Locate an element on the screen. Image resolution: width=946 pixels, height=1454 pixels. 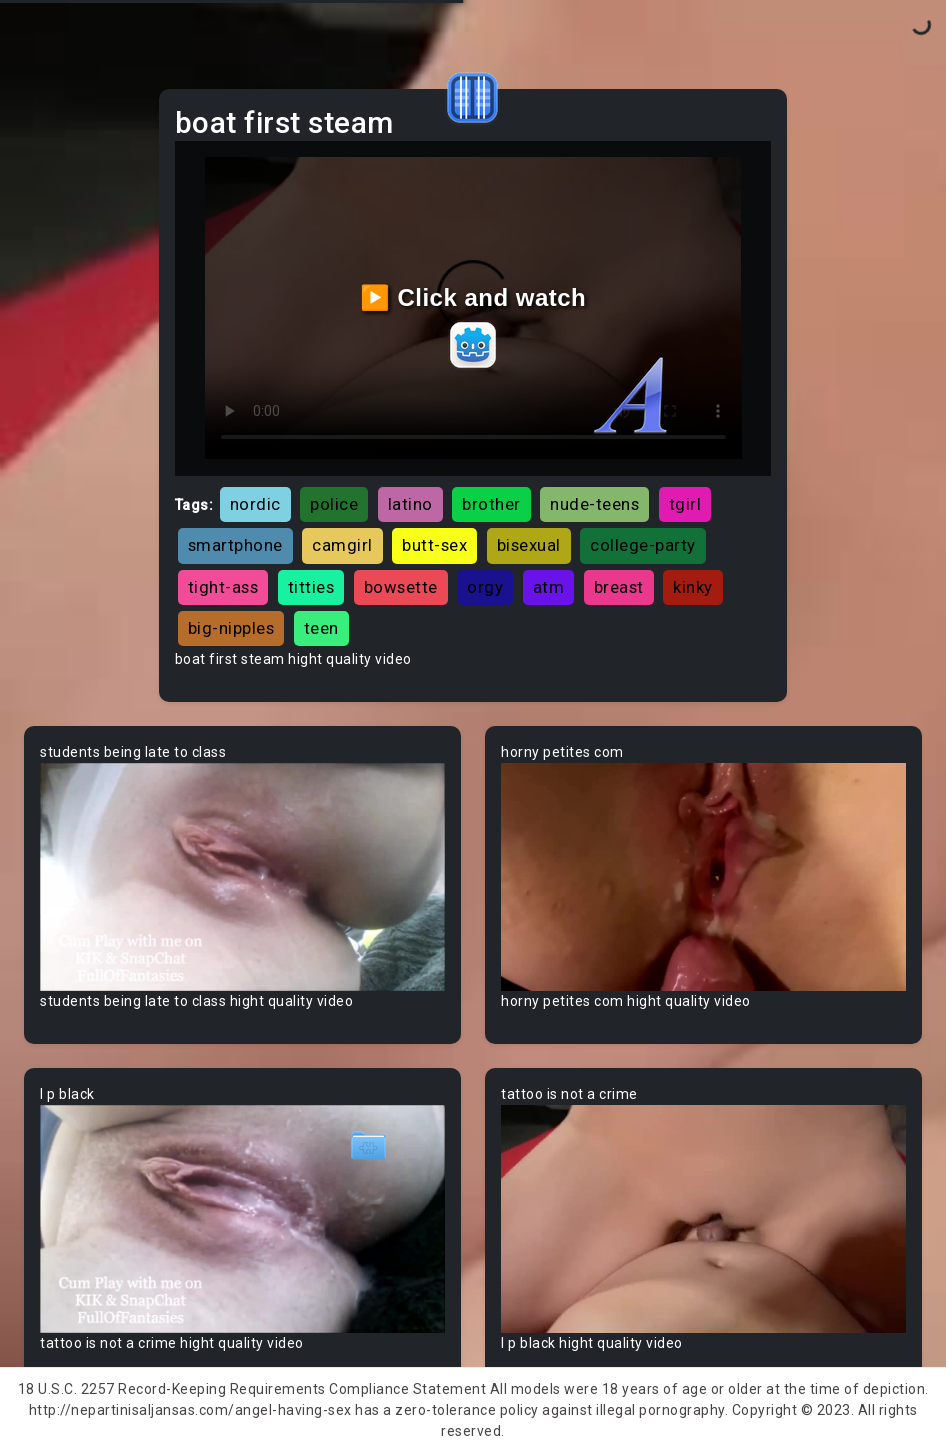
access font library or text styles is located at coordinates (630, 397).